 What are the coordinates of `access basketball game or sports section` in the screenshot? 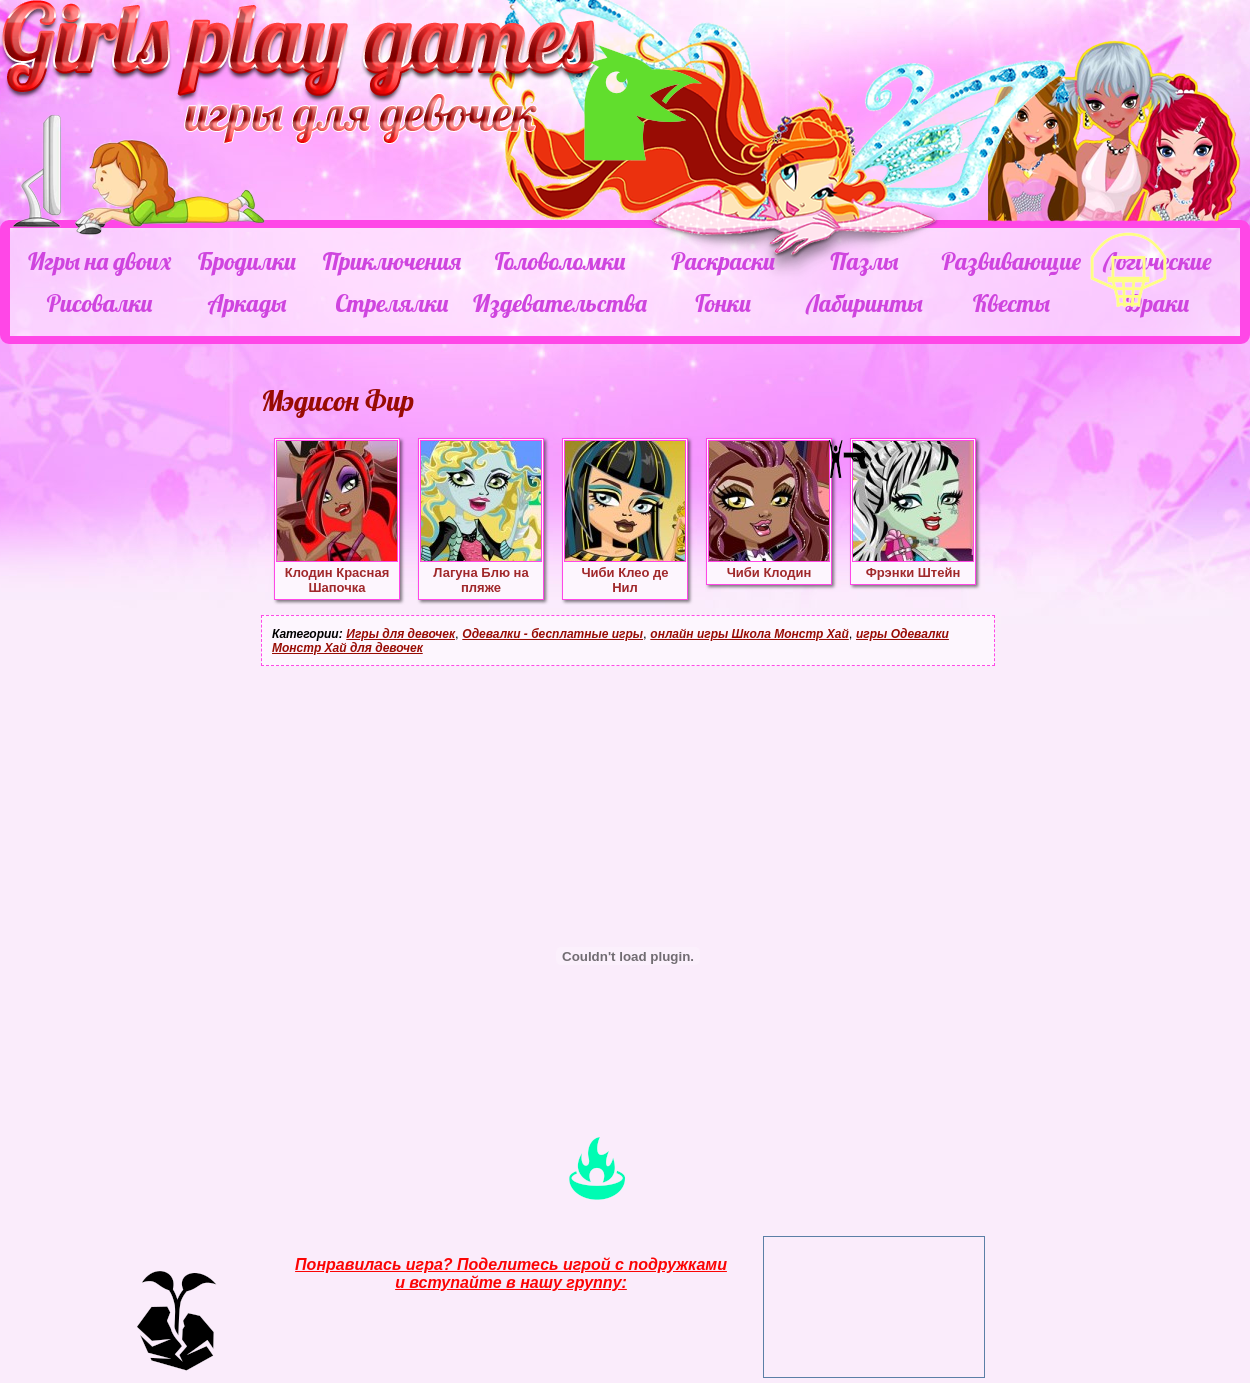 It's located at (1128, 270).